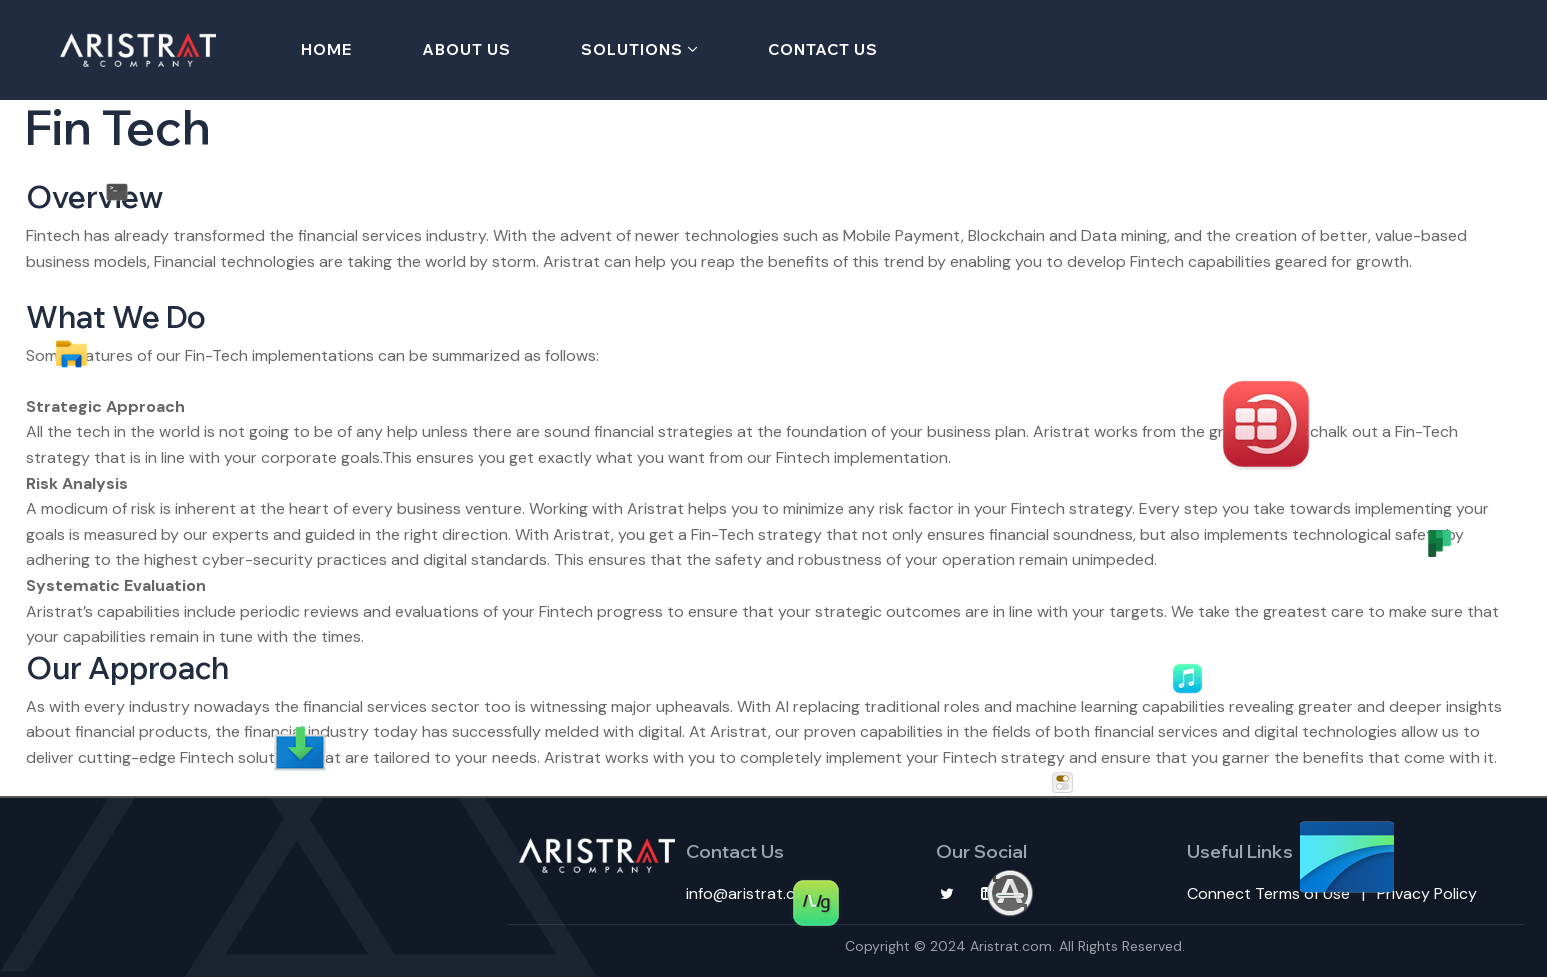 The width and height of the screenshot is (1547, 977). Describe the element at coordinates (300, 749) in the screenshot. I see `download or install a software package` at that location.